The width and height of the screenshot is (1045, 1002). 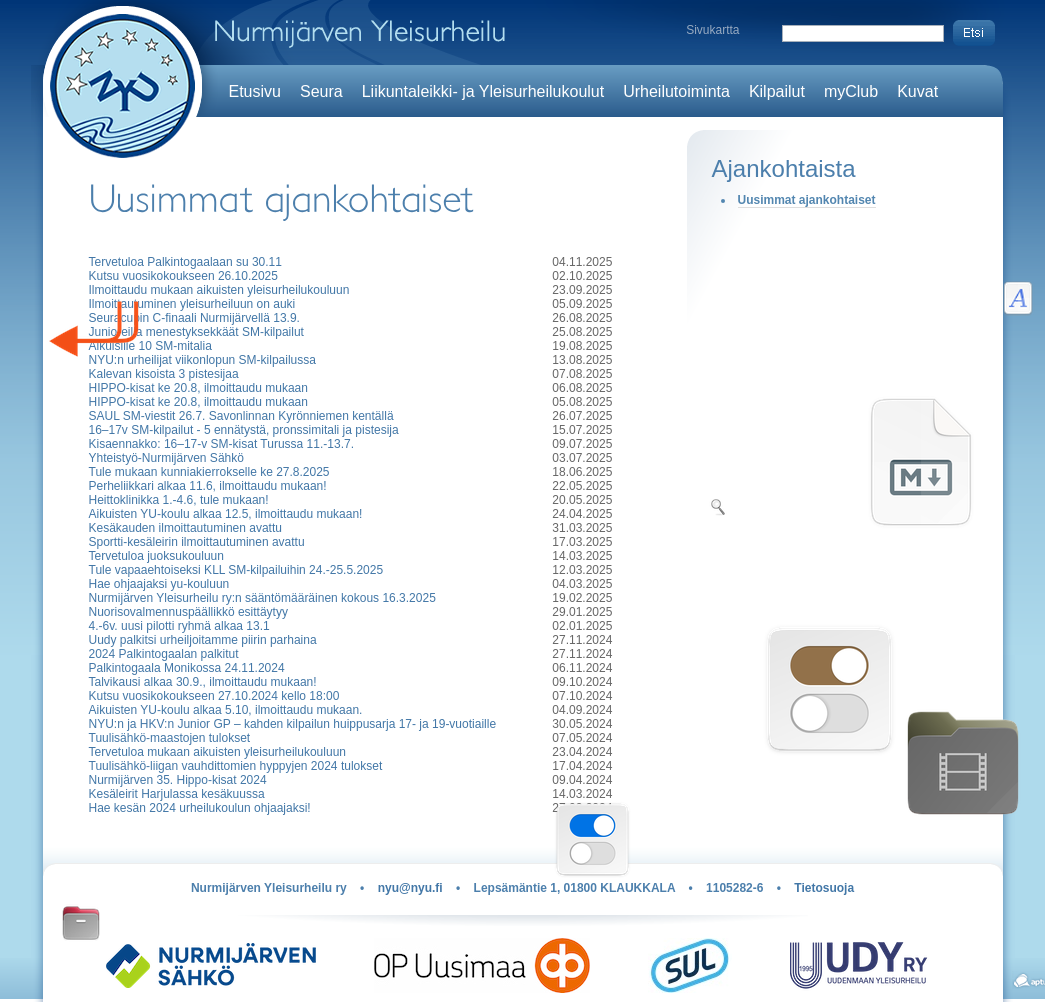 What do you see at coordinates (963, 763) in the screenshot?
I see `open your videos folder` at bounding box center [963, 763].